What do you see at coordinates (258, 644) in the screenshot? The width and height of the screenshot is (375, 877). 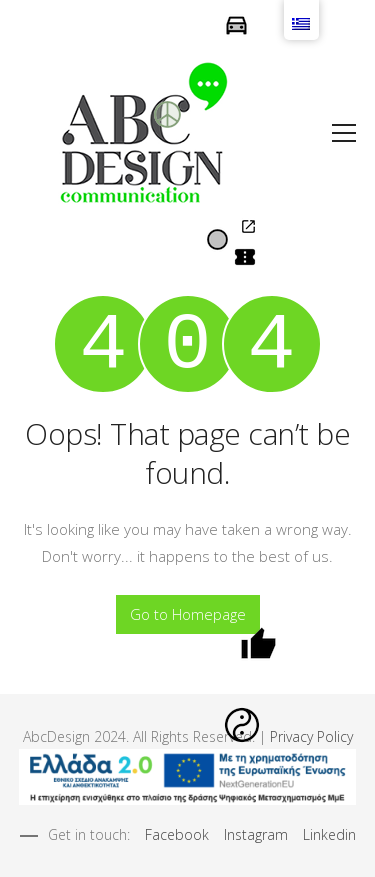 I see `like or upvote this content` at bounding box center [258, 644].